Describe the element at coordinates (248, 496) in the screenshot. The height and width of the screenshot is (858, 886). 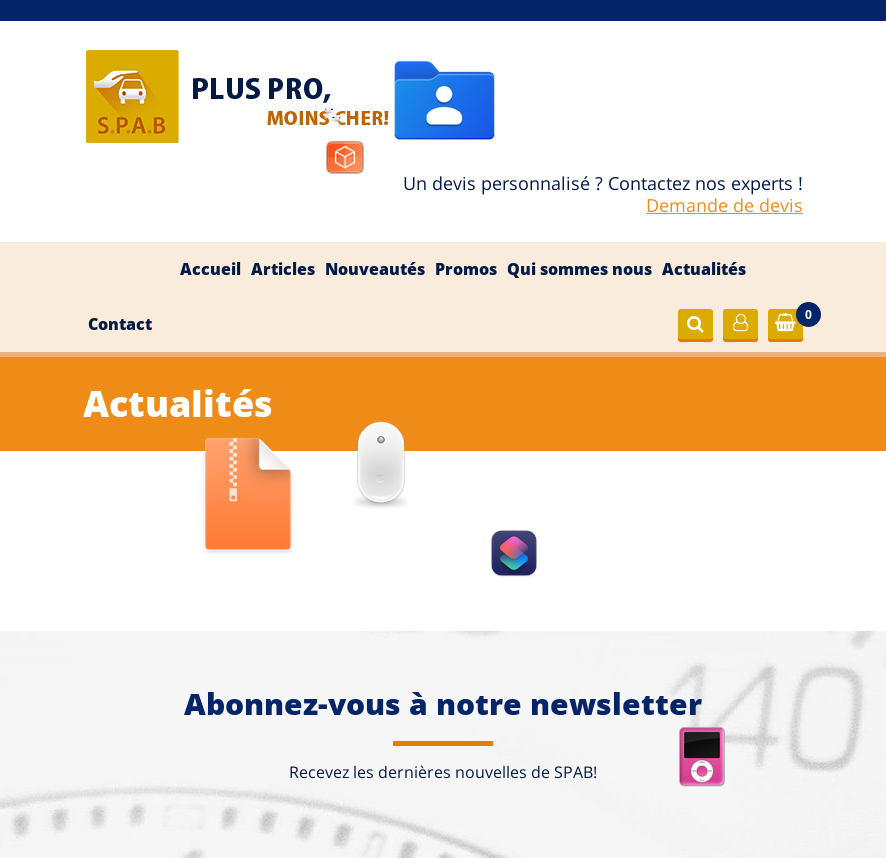
I see `an ARJ compressed archive file` at that location.